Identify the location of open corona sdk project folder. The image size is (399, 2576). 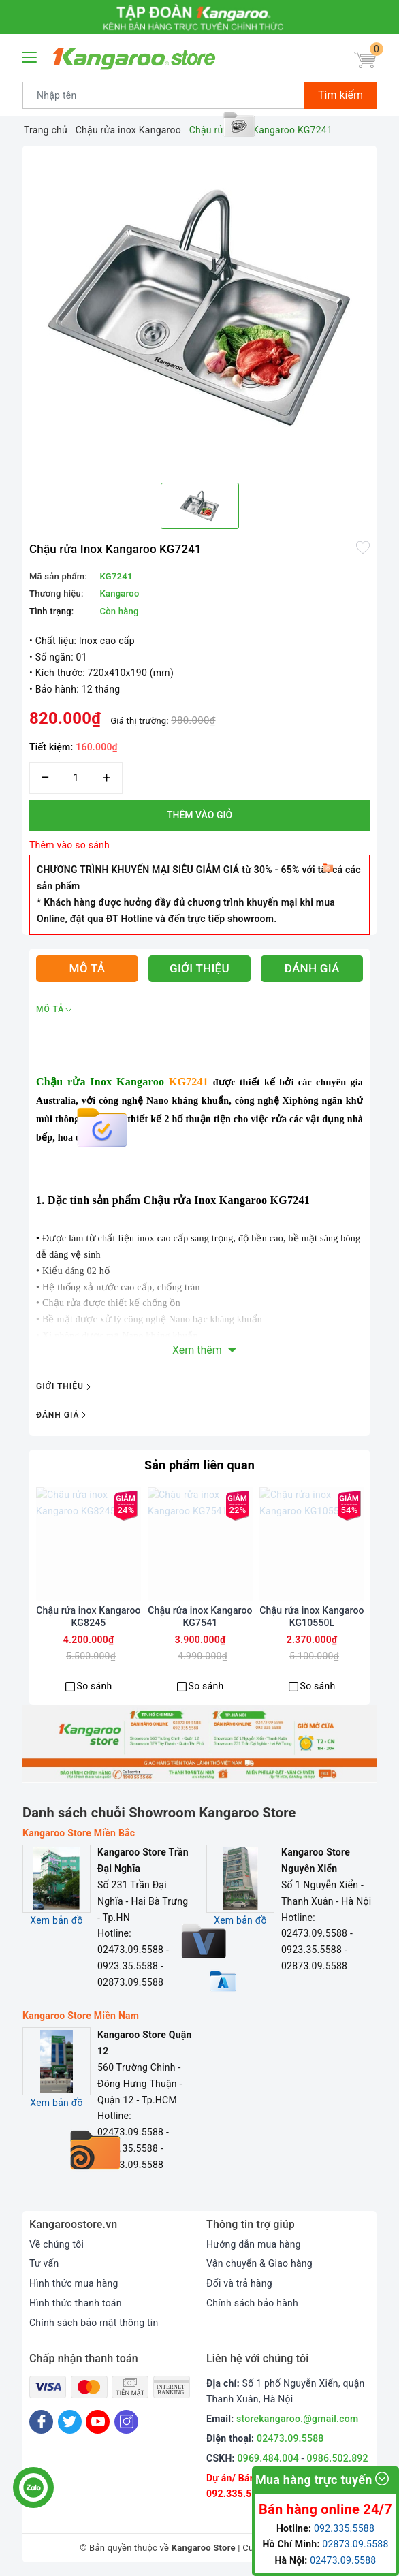
(328, 868).